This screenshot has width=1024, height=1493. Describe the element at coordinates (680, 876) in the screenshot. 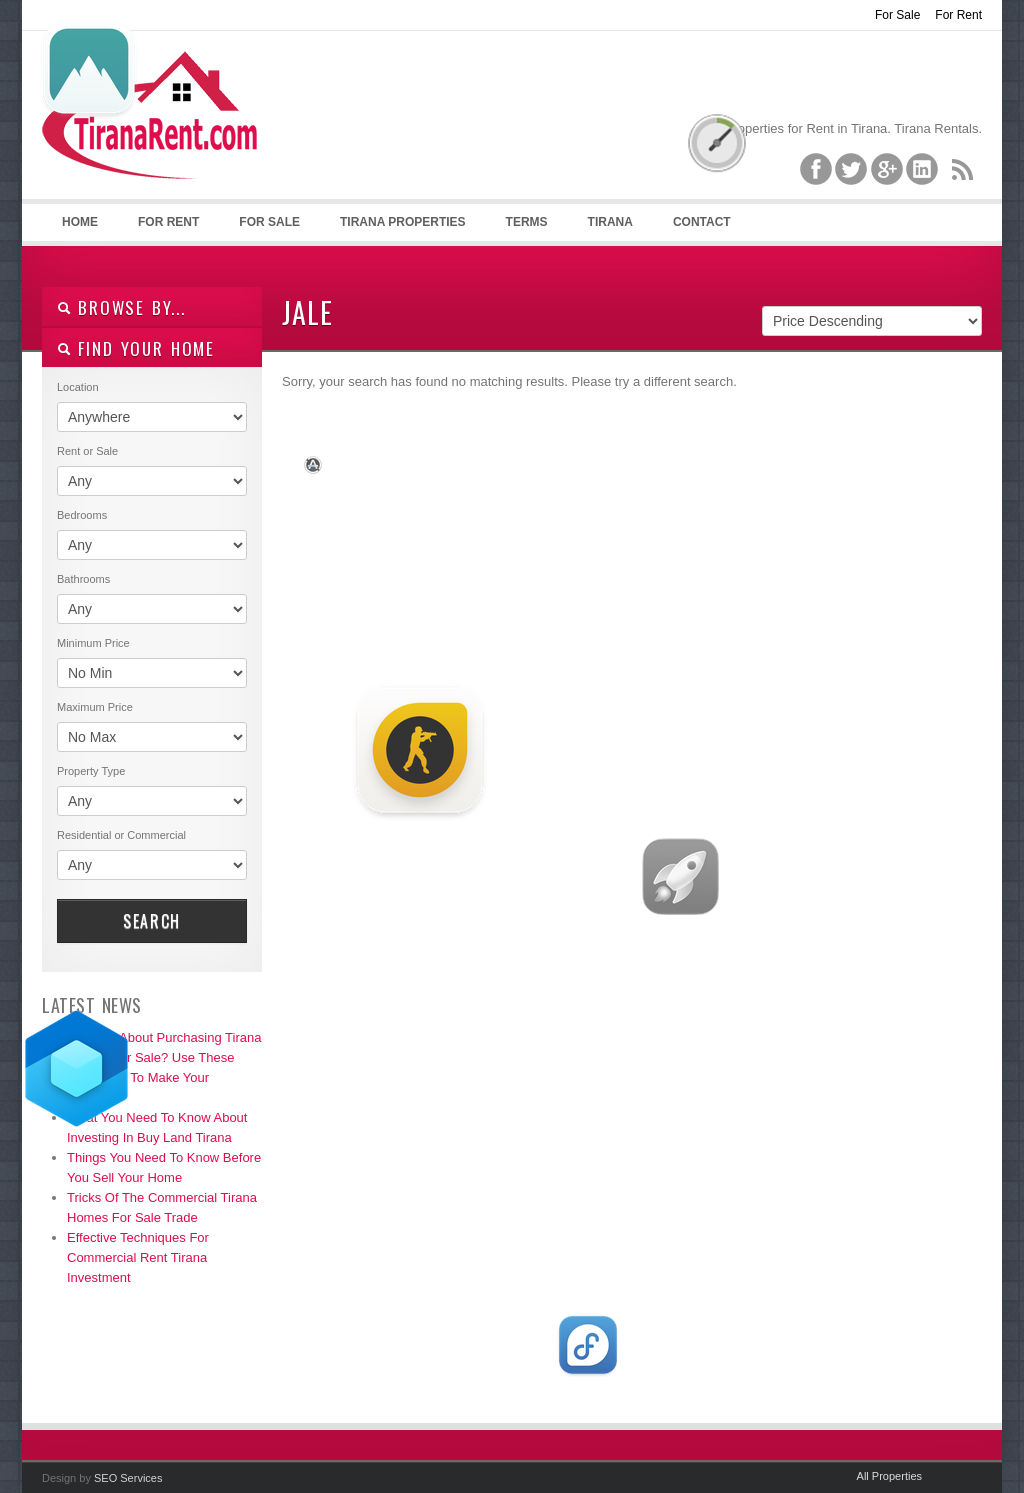

I see `open the games app or game center` at that location.